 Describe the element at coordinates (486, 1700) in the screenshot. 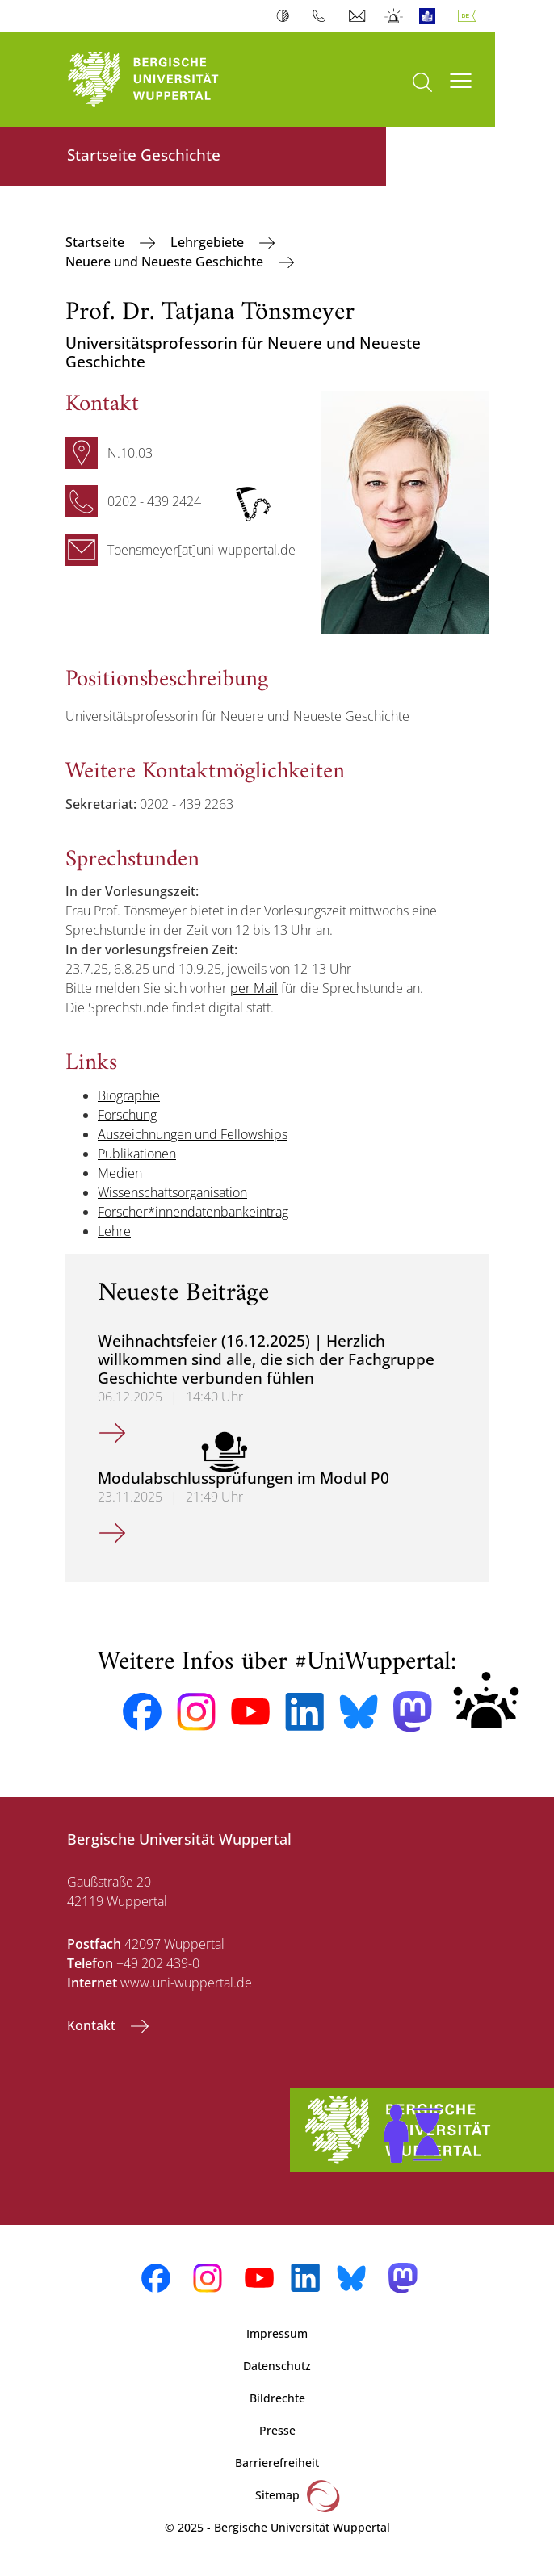

I see `indicates a corrosive or acid-based attack/ability` at that location.